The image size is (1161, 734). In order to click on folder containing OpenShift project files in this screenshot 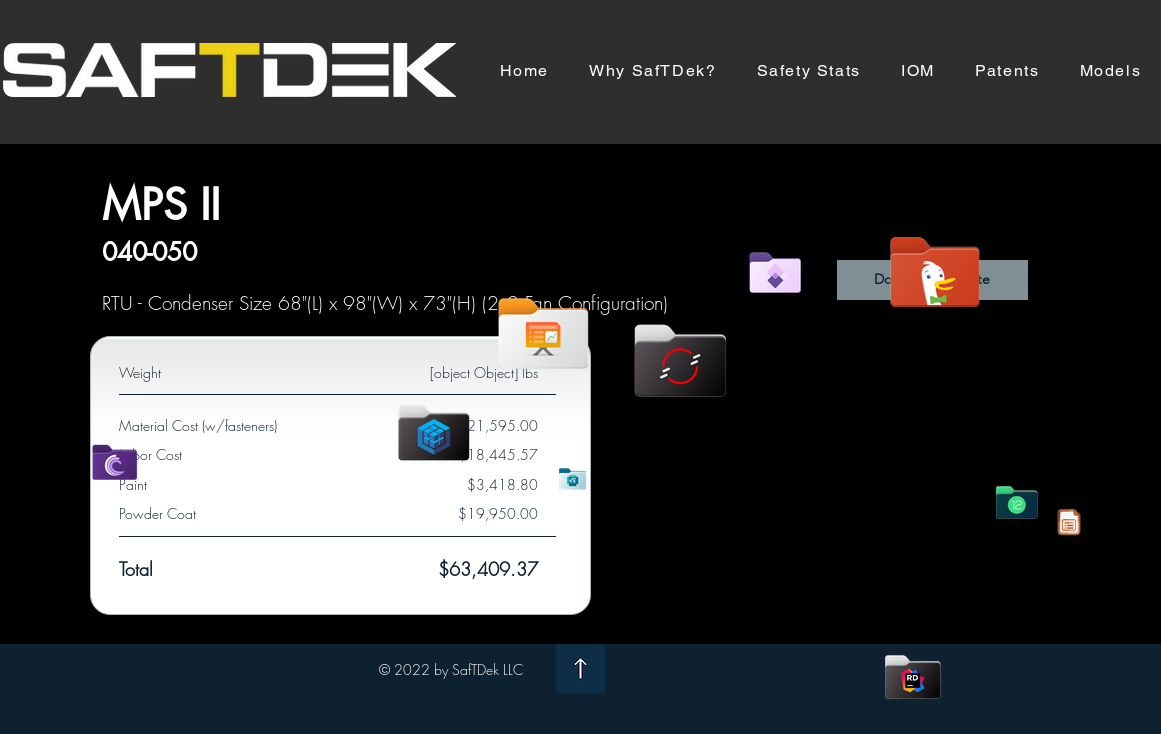, I will do `click(680, 363)`.